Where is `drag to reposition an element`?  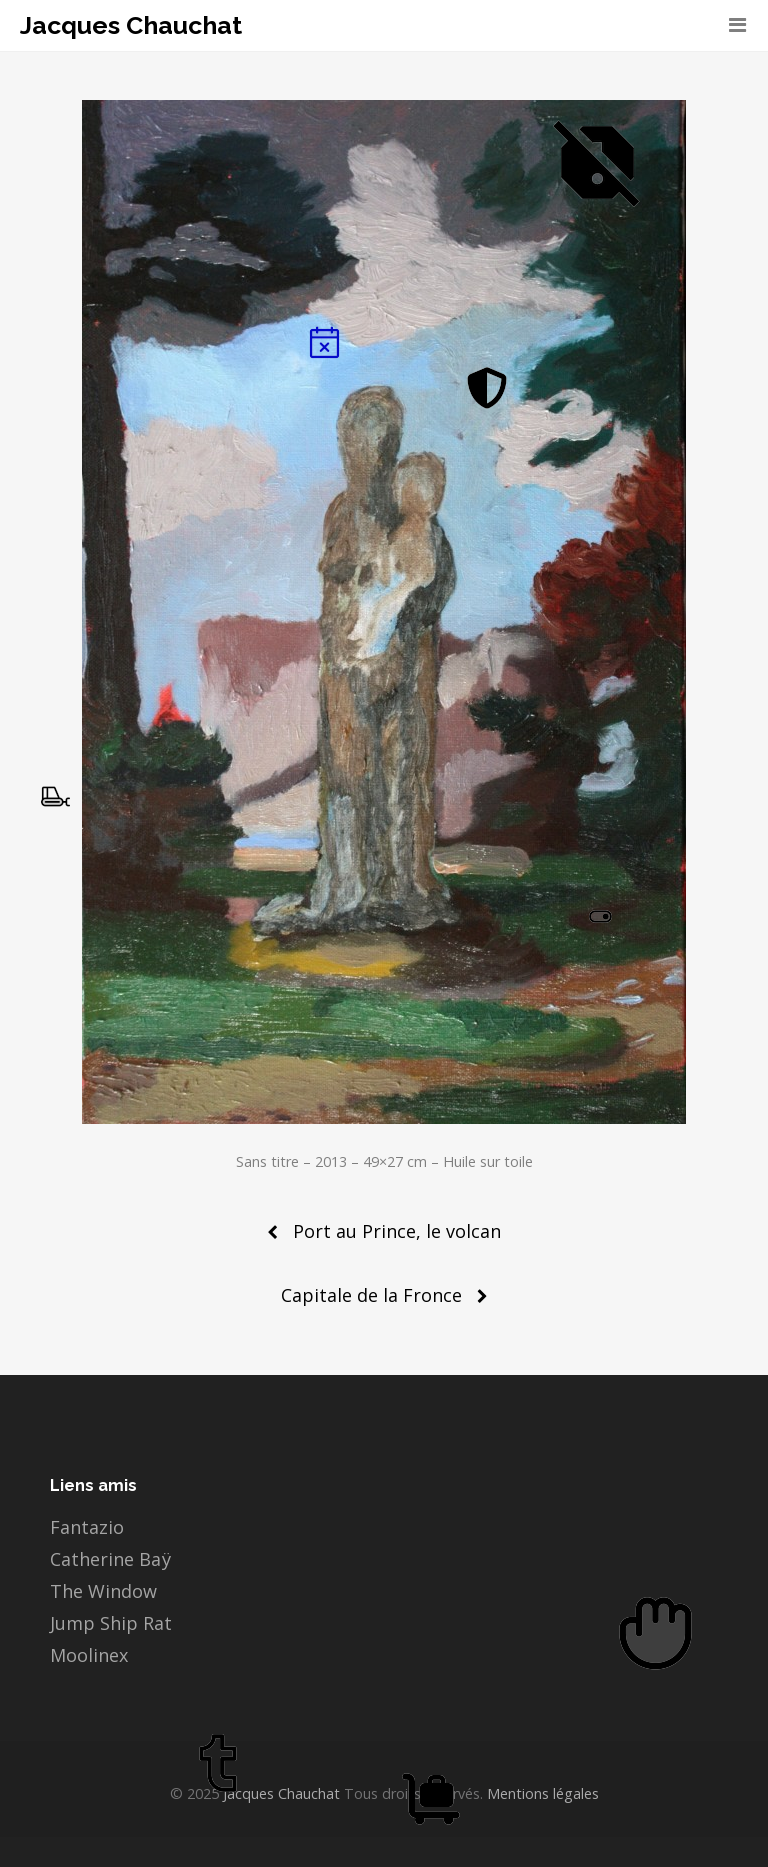 drag to reposition an element is located at coordinates (655, 1623).